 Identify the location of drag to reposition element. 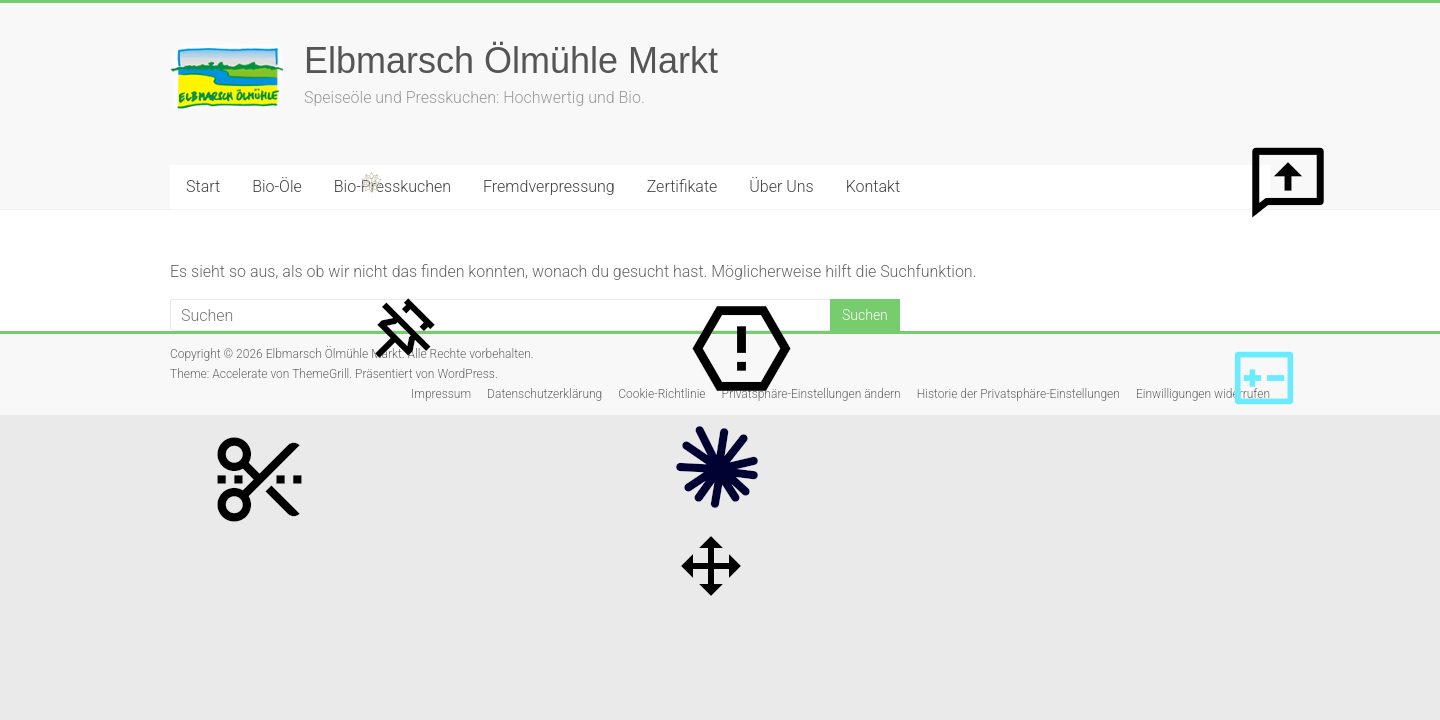
(711, 566).